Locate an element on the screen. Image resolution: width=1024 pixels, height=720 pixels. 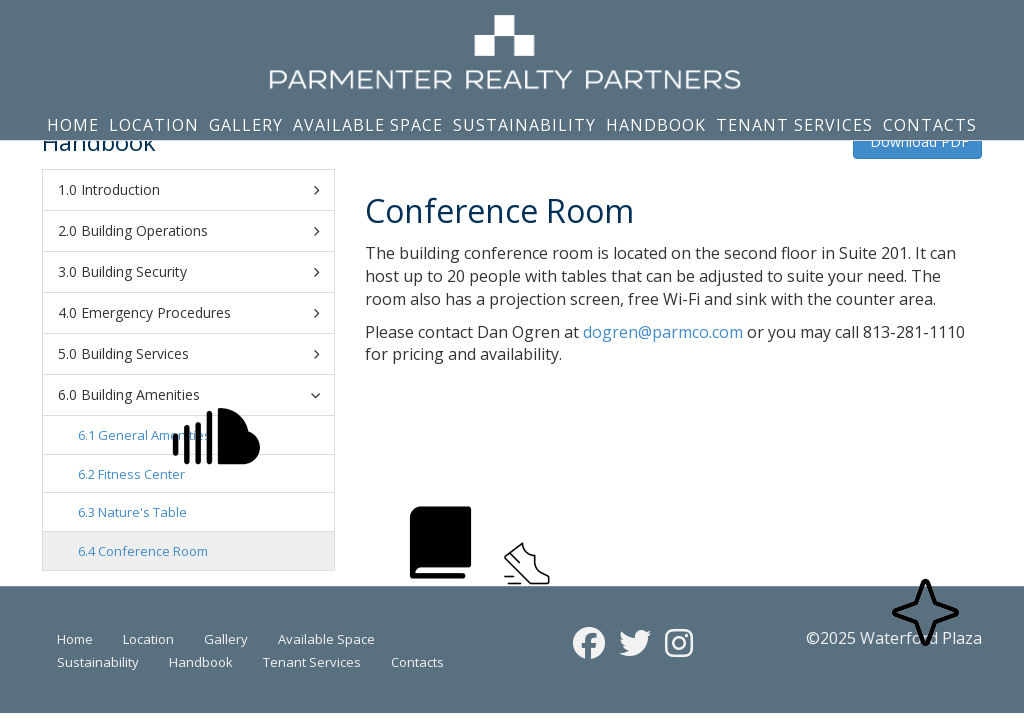
open soundcloud app is located at coordinates (215, 439).